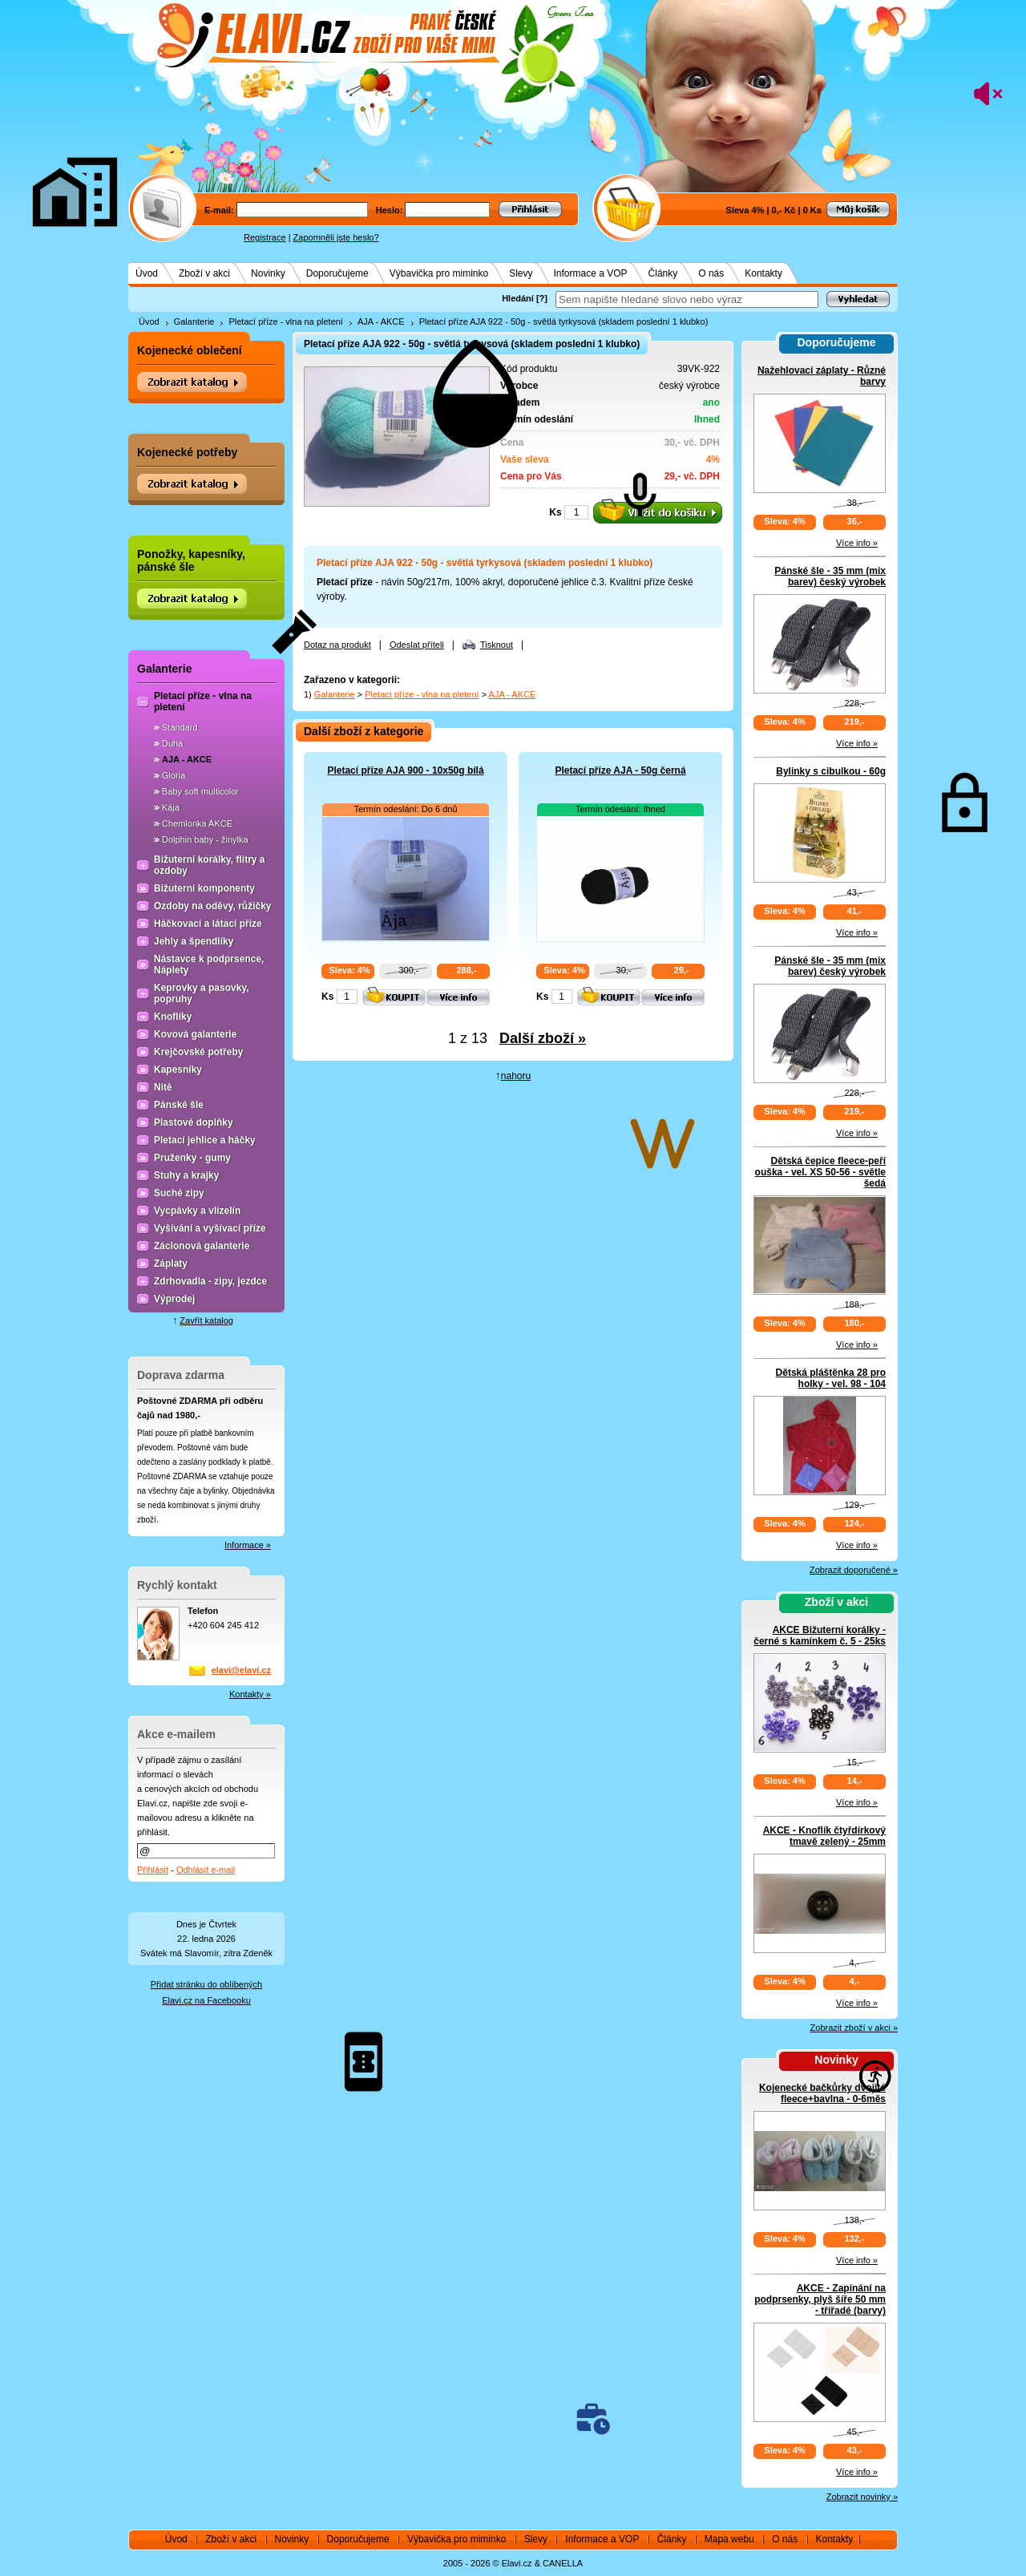 Image resolution: width=1026 pixels, height=2576 pixels. I want to click on switch between home and office work modes, so click(75, 192).